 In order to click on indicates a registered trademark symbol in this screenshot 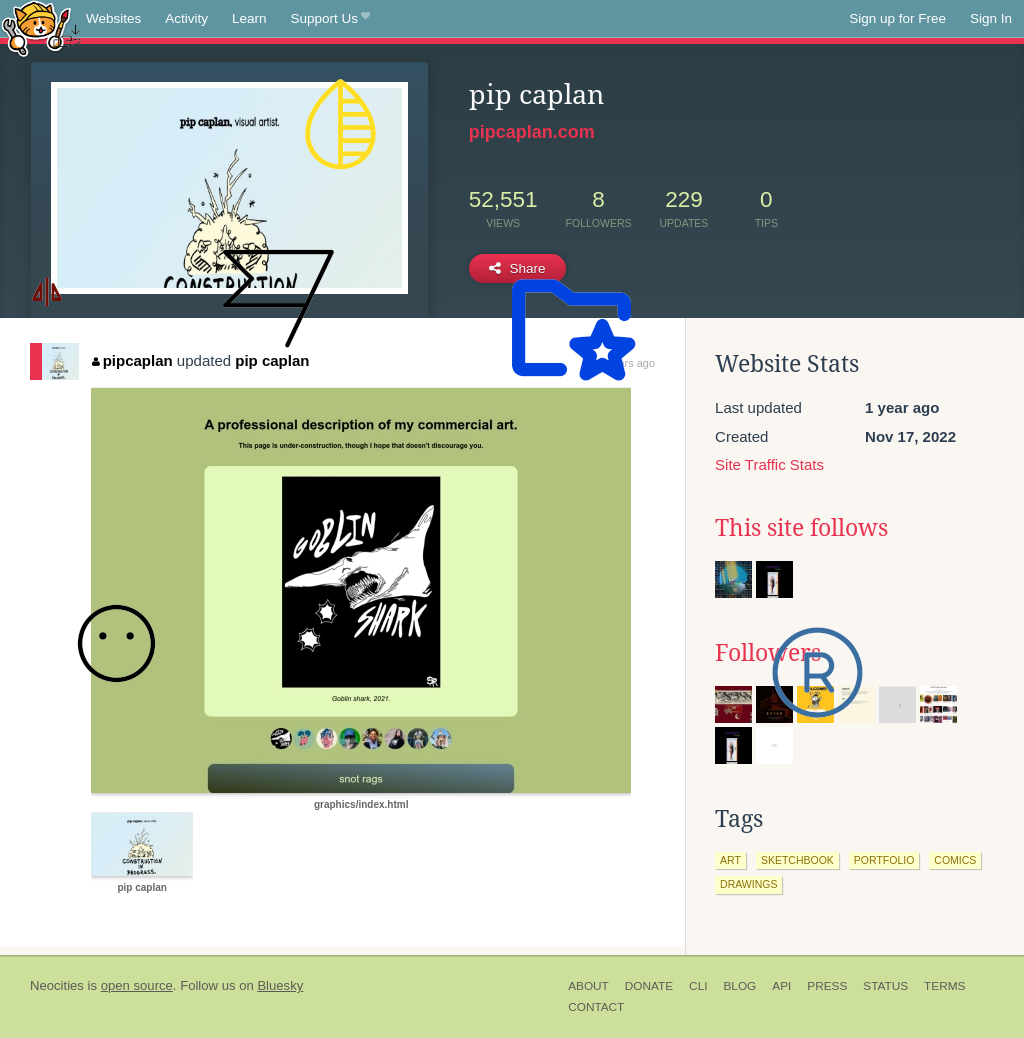, I will do `click(817, 672)`.